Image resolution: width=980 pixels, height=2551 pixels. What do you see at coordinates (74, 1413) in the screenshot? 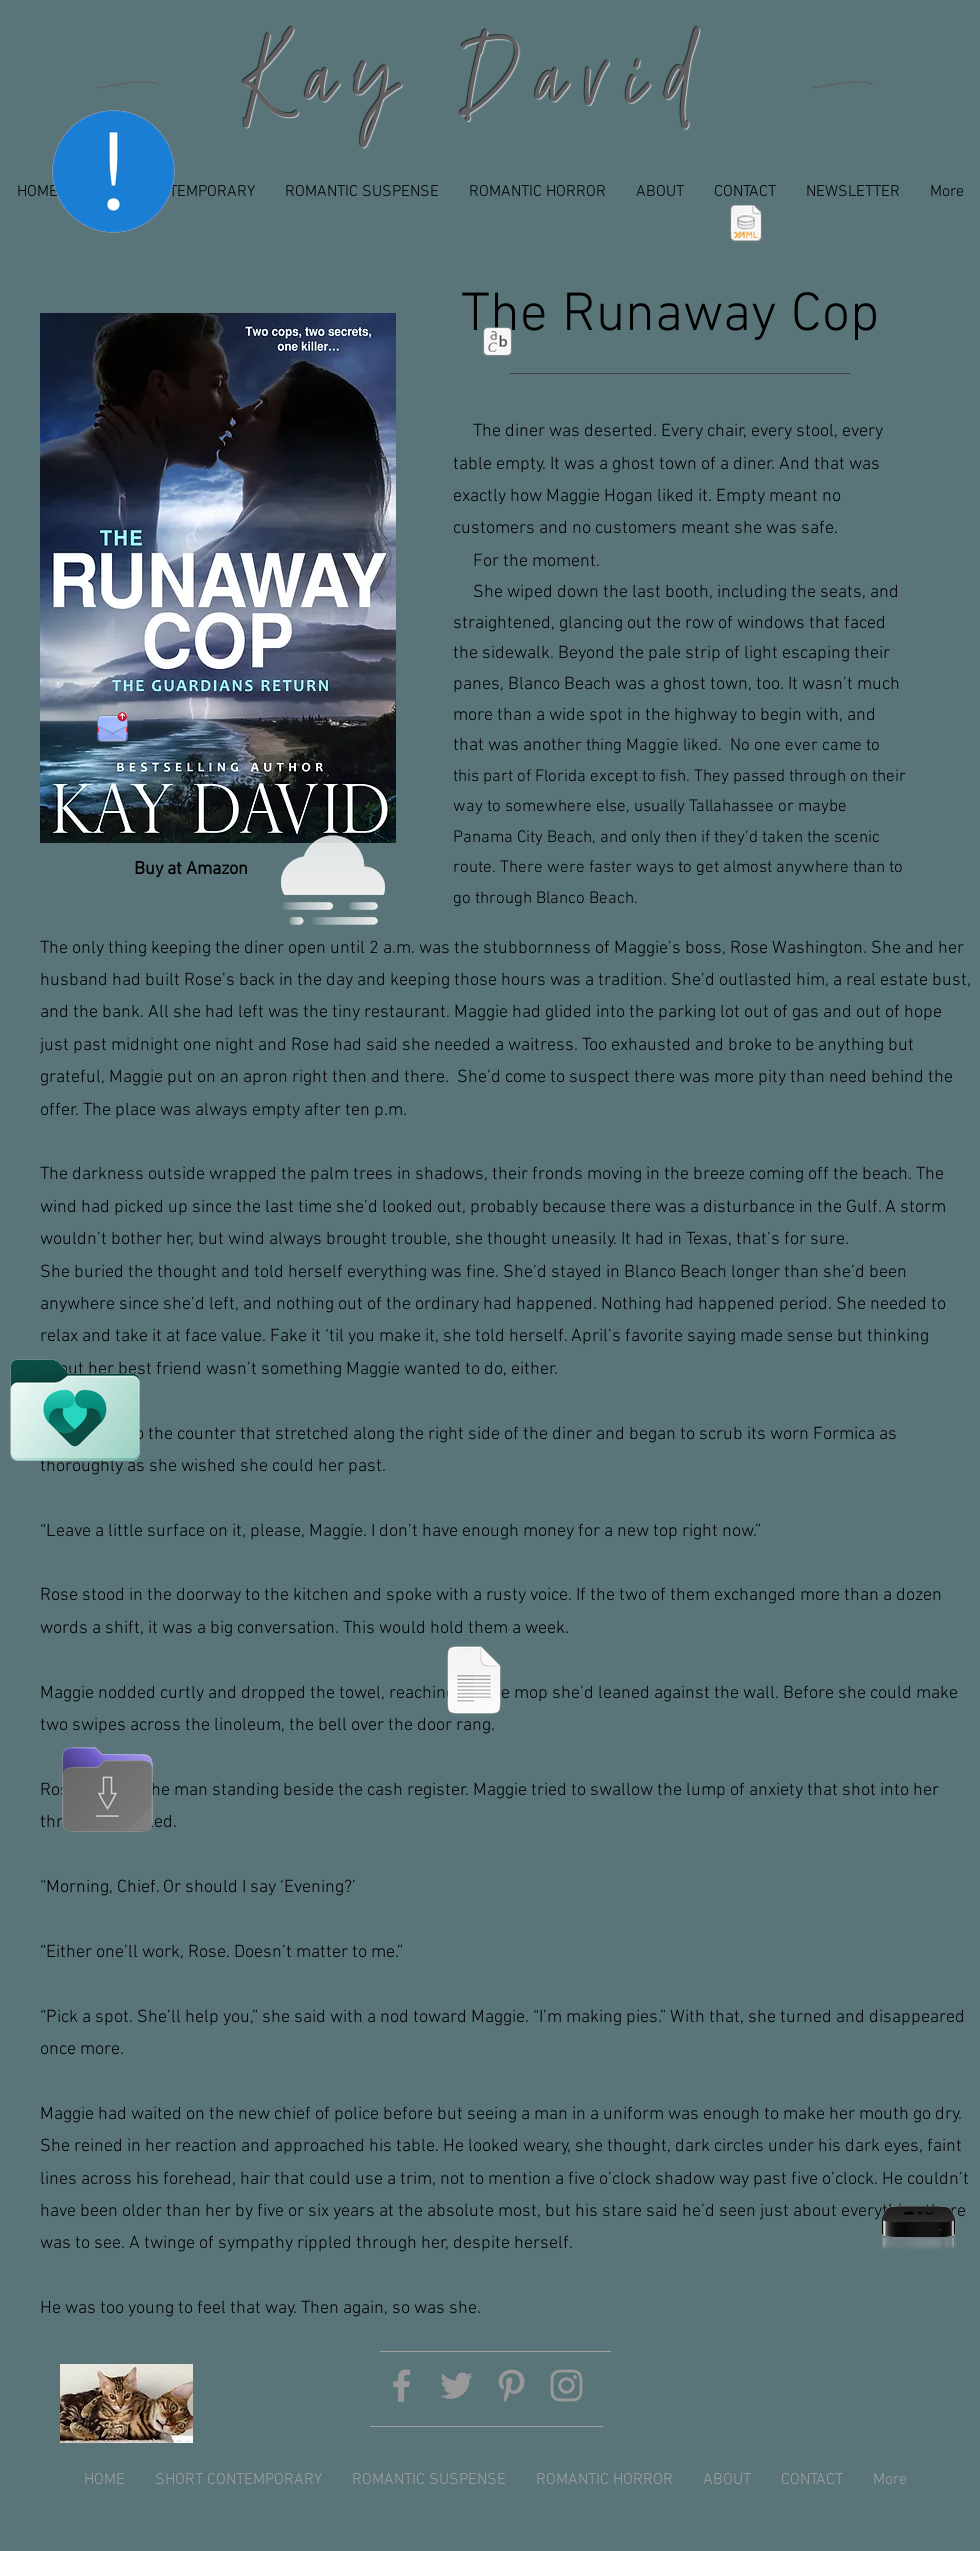
I see `open microsoft family safety folder` at bounding box center [74, 1413].